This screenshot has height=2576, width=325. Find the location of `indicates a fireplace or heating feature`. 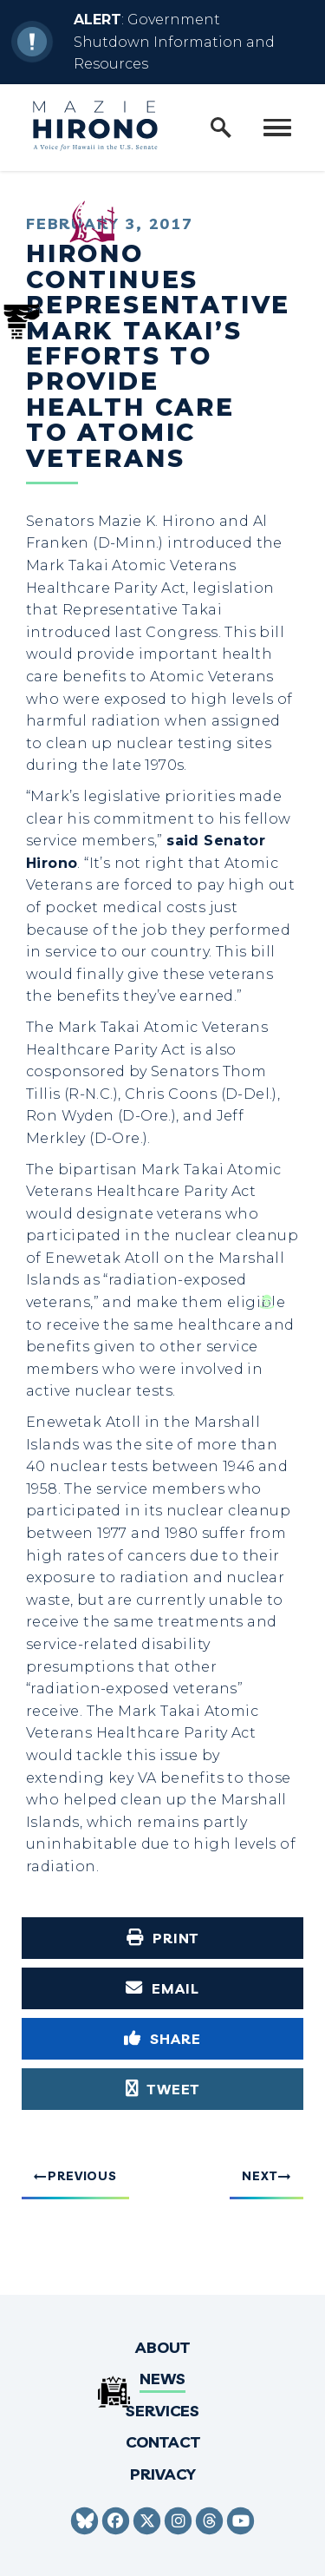

indicates a fireplace or heating feature is located at coordinates (22, 322).